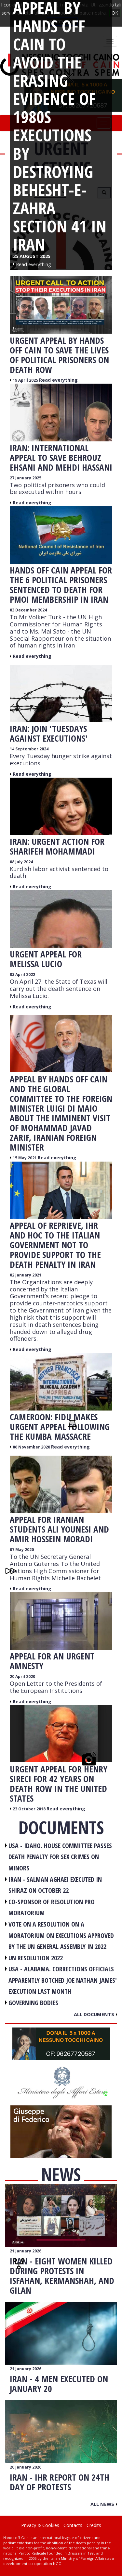 This screenshot has height=2576, width=122. What do you see at coordinates (19, 2264) in the screenshot?
I see `fork a repository` at bounding box center [19, 2264].